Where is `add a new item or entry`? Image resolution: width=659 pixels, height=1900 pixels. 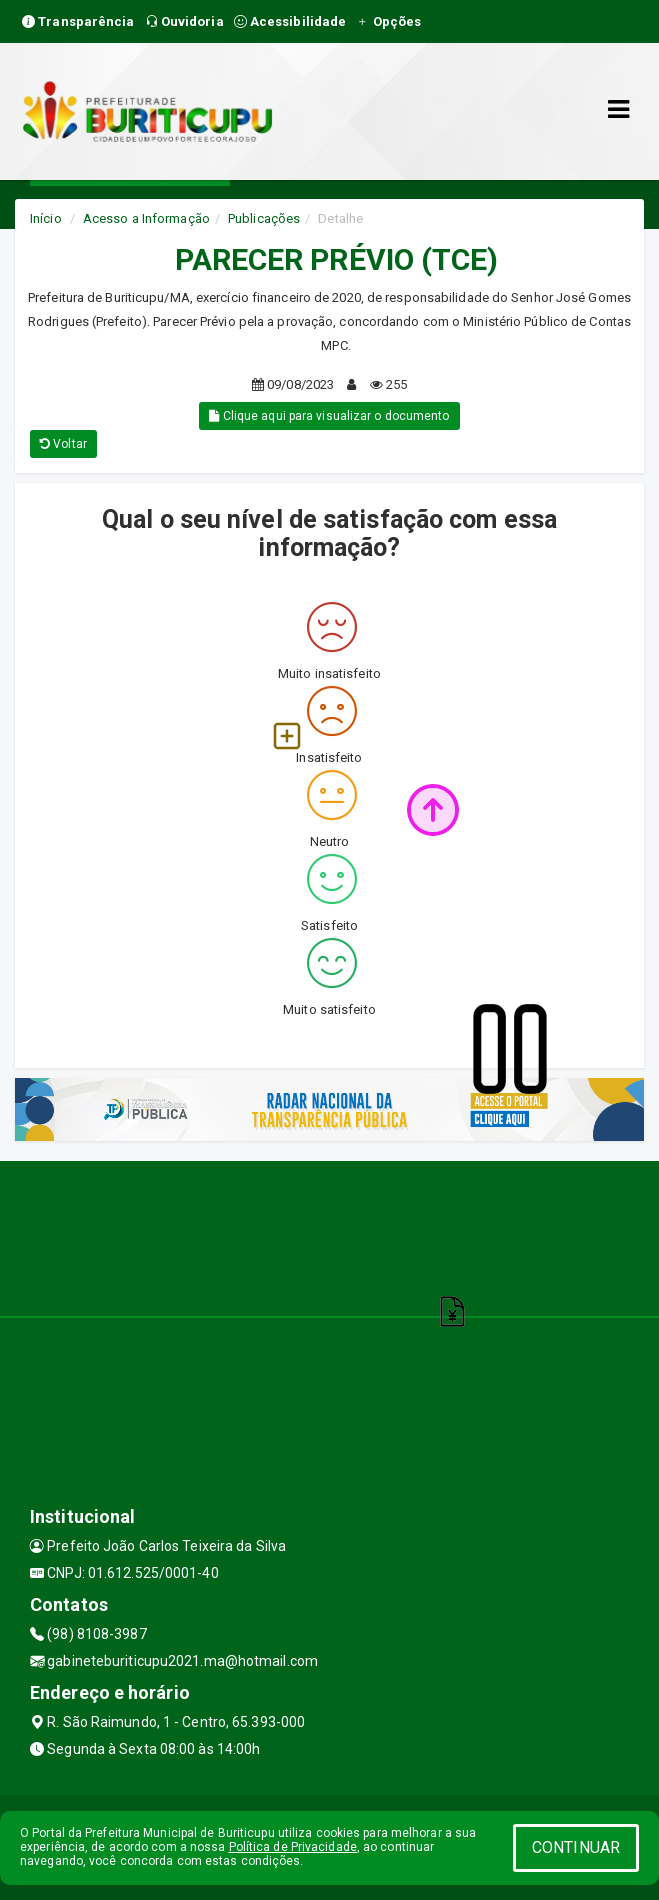
add a new item or entry is located at coordinates (287, 736).